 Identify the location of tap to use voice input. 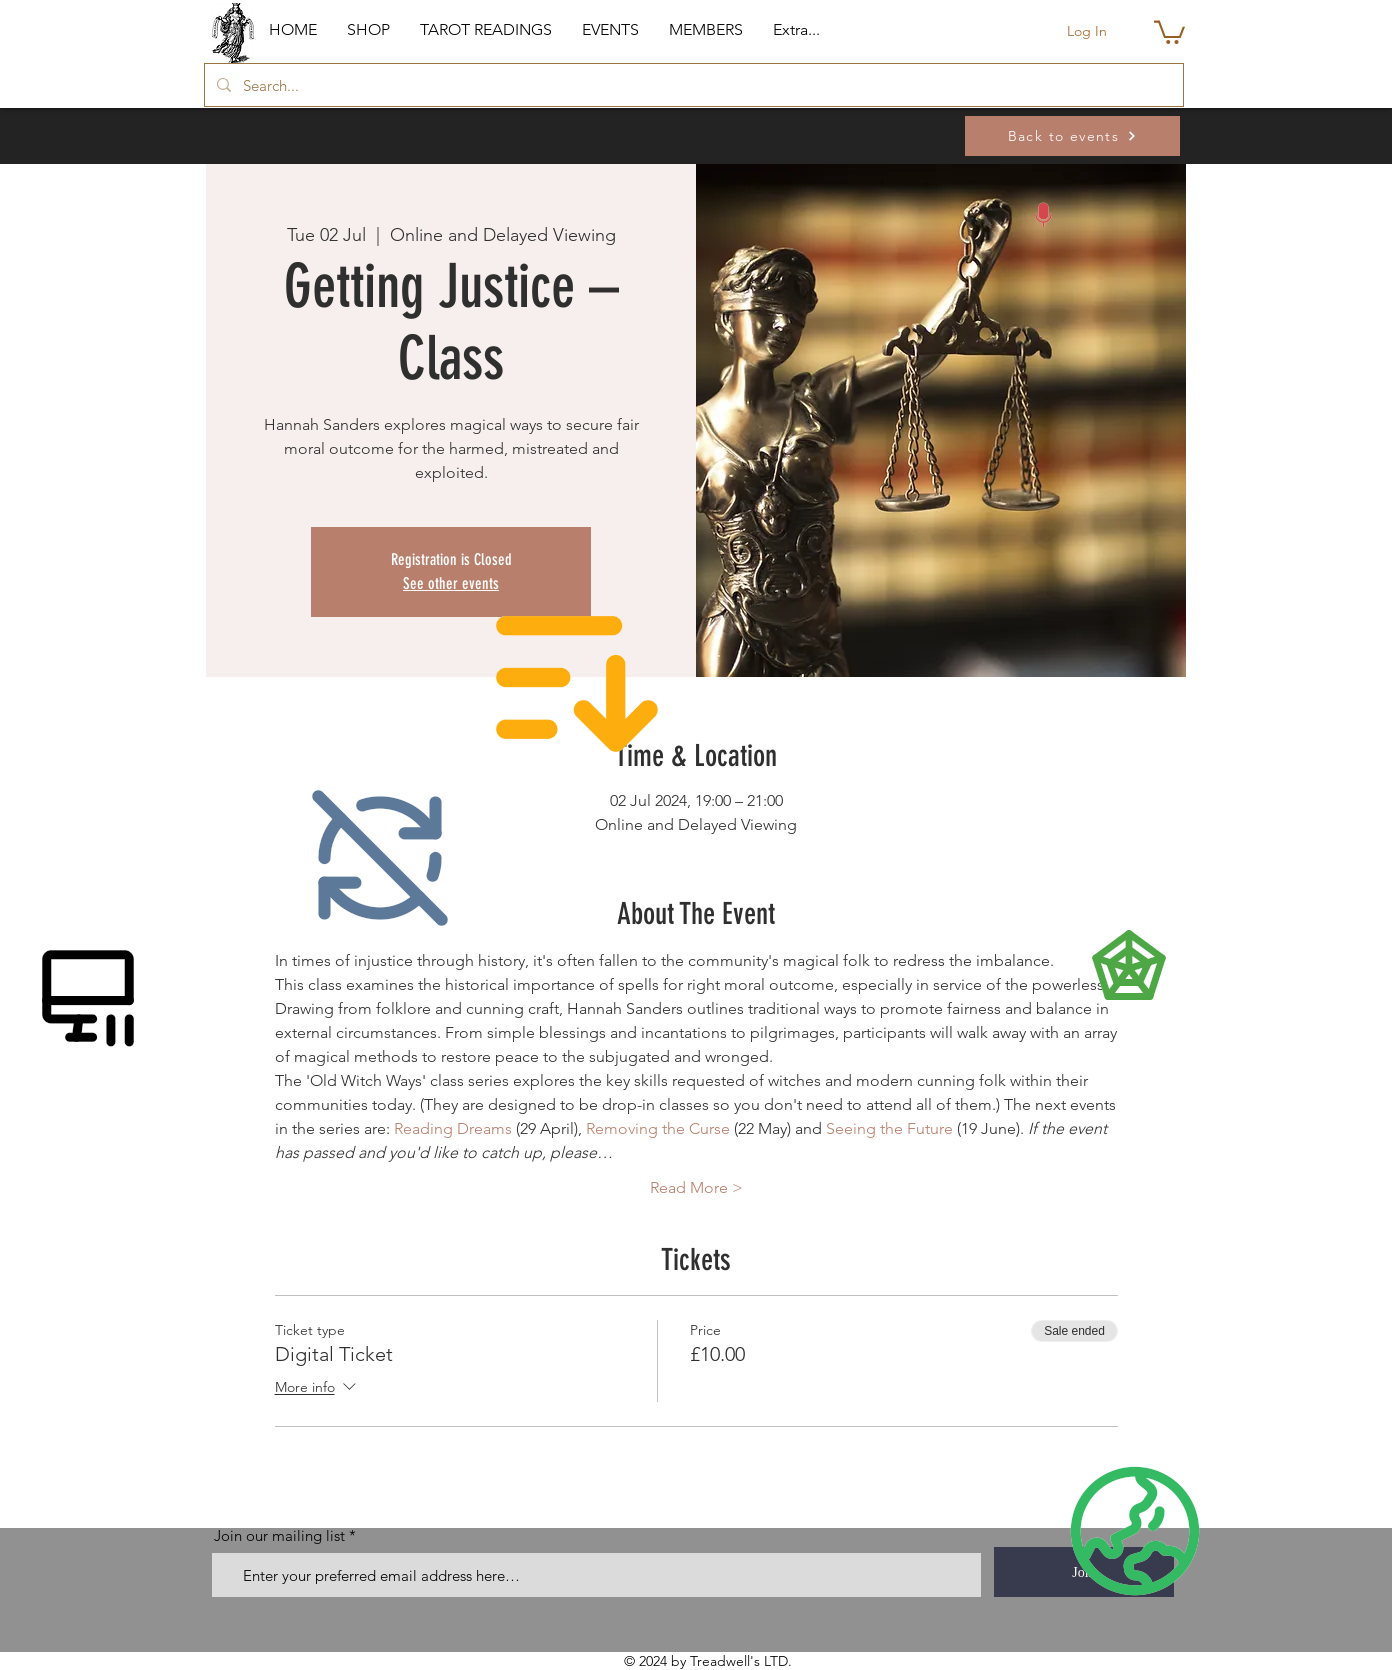
(1043, 214).